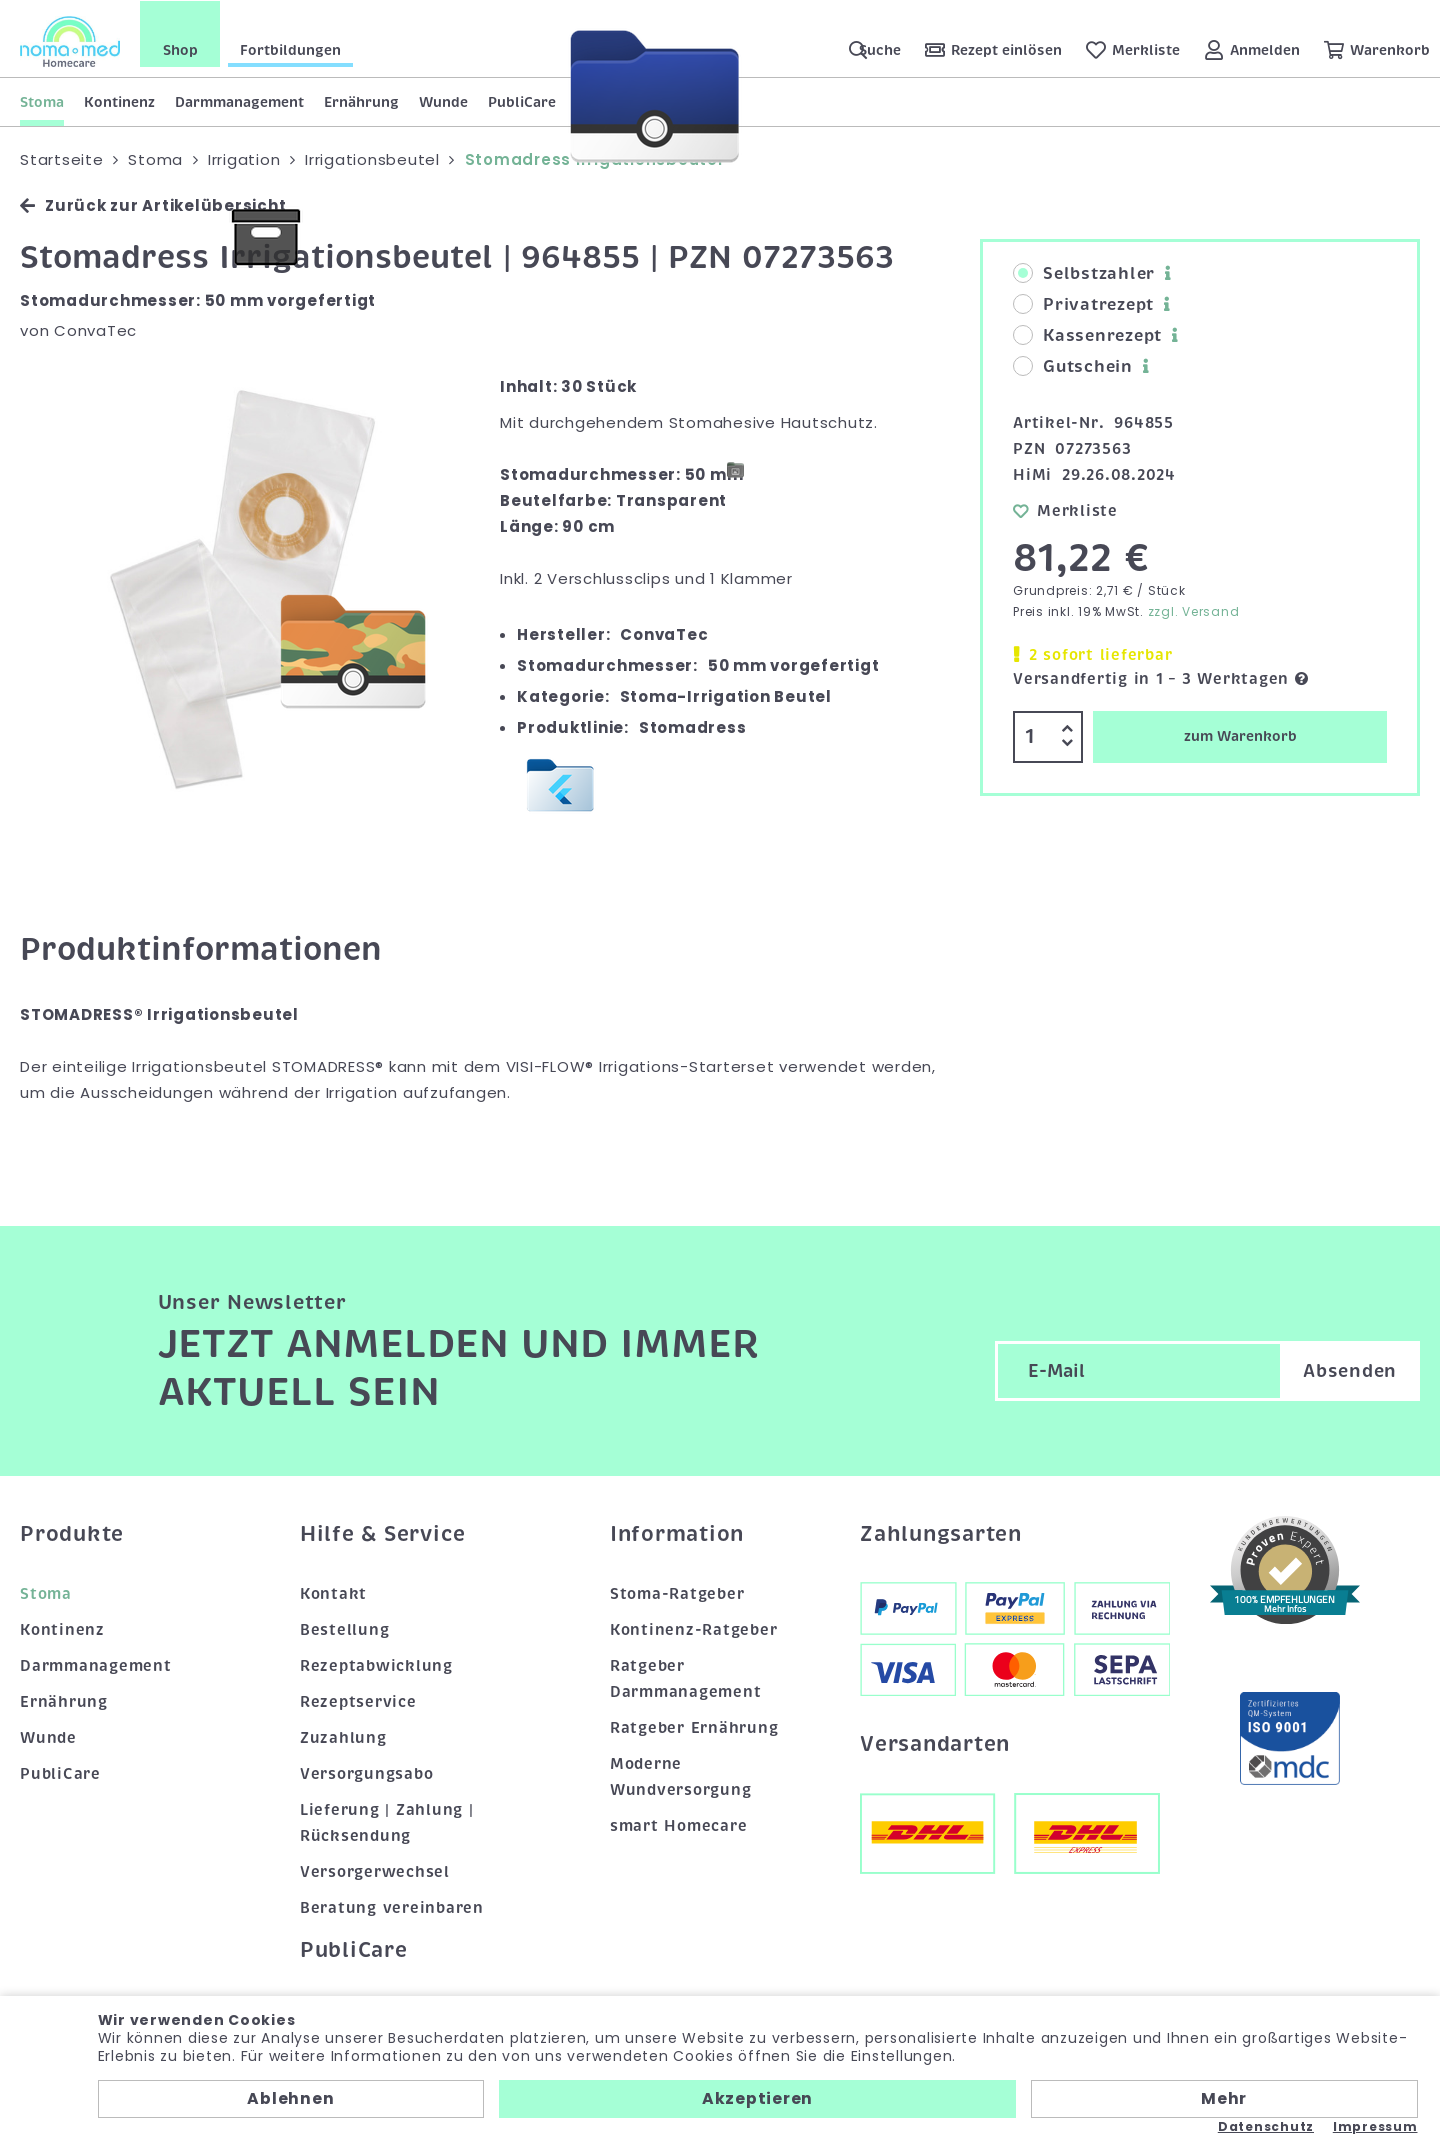 This screenshot has width=1440, height=2150. What do you see at coordinates (654, 101) in the screenshot?
I see `folder containing pokémon game files or saves` at bounding box center [654, 101].